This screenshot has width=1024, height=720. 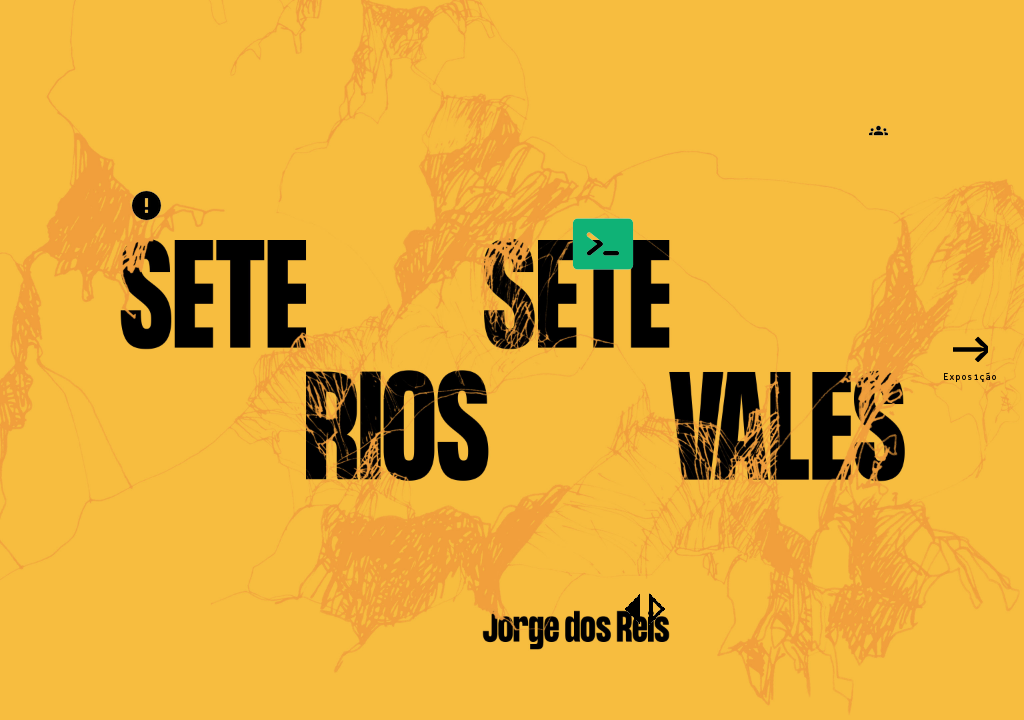 What do you see at coordinates (603, 244) in the screenshot?
I see `open command line terminal` at bounding box center [603, 244].